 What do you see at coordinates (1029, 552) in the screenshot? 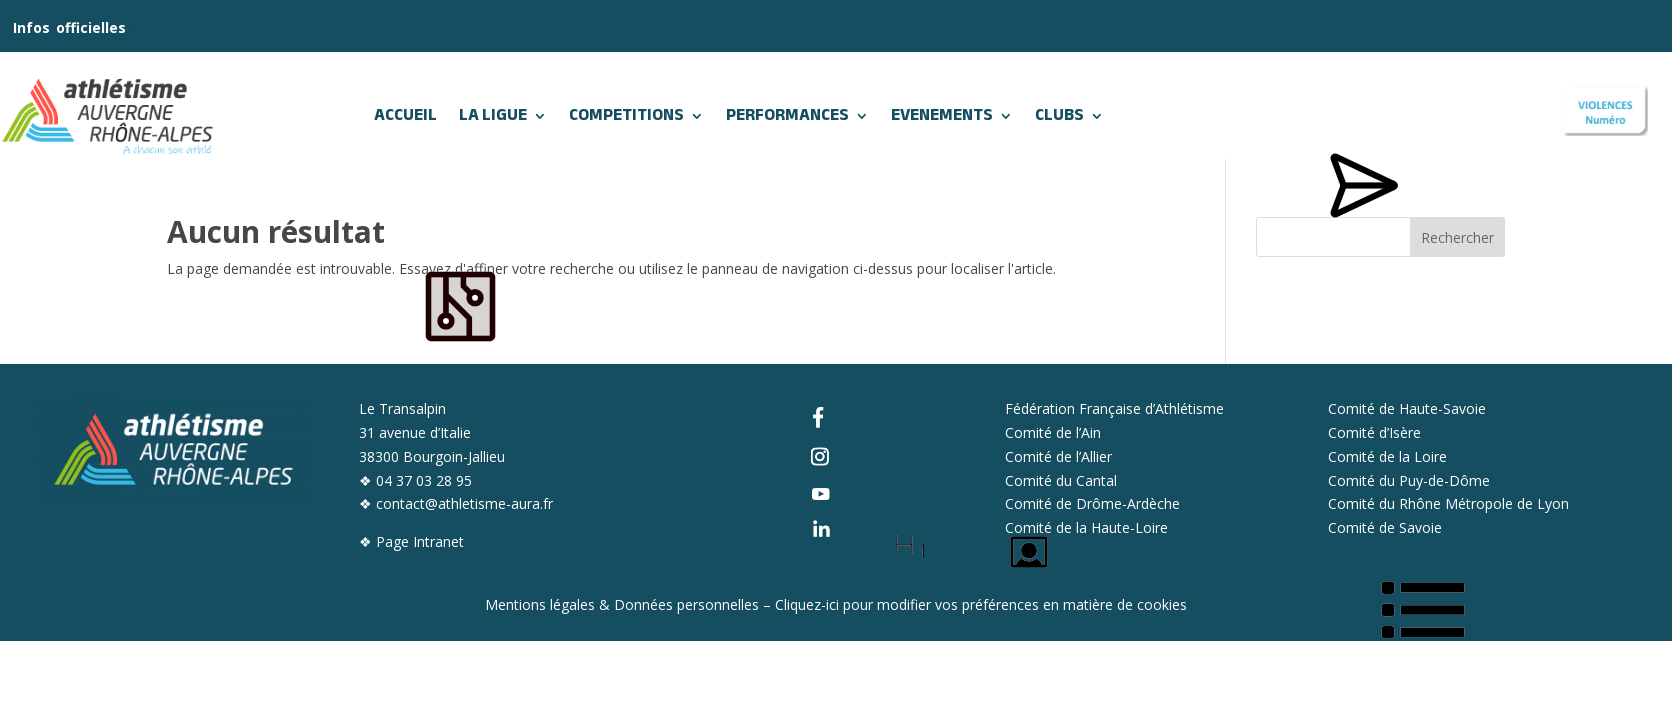
I see `view user profile` at bounding box center [1029, 552].